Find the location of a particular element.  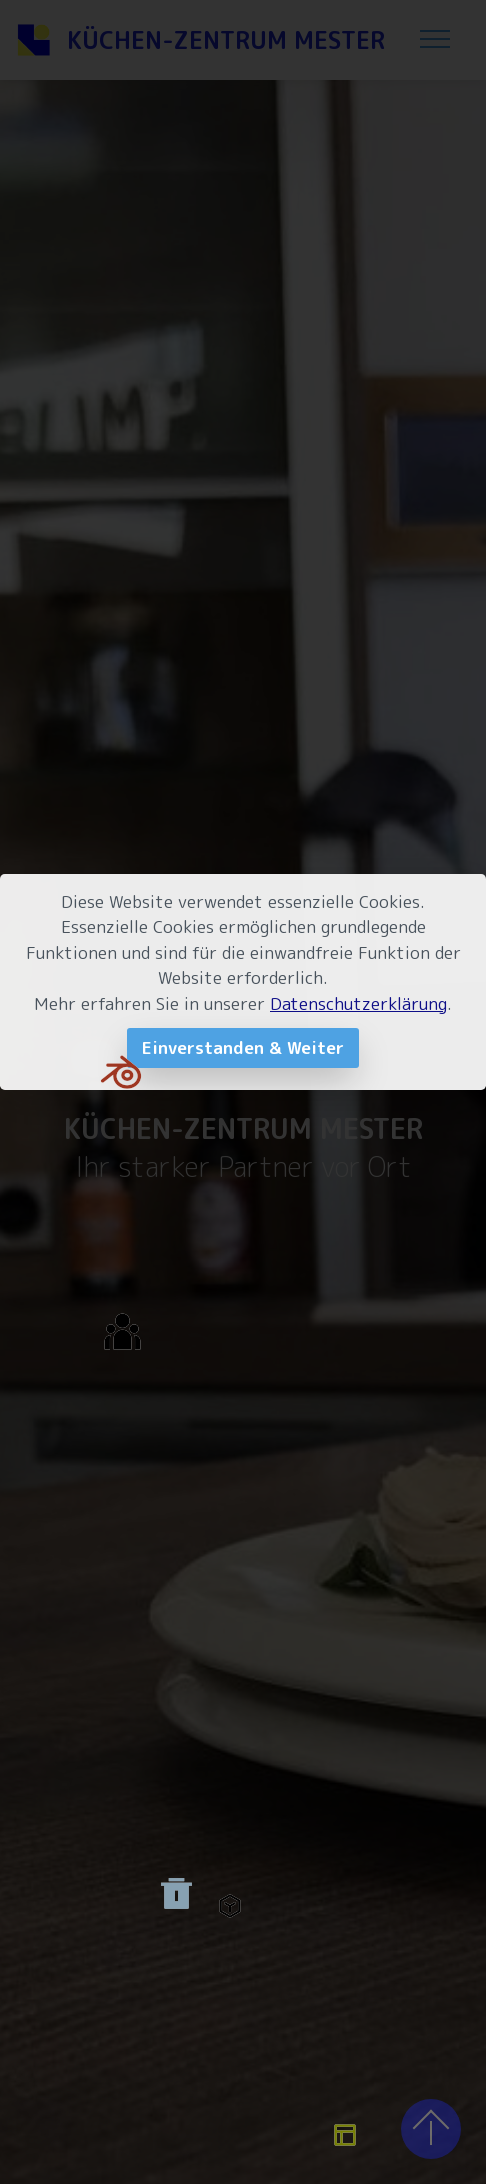

view team members is located at coordinates (122, 1331).